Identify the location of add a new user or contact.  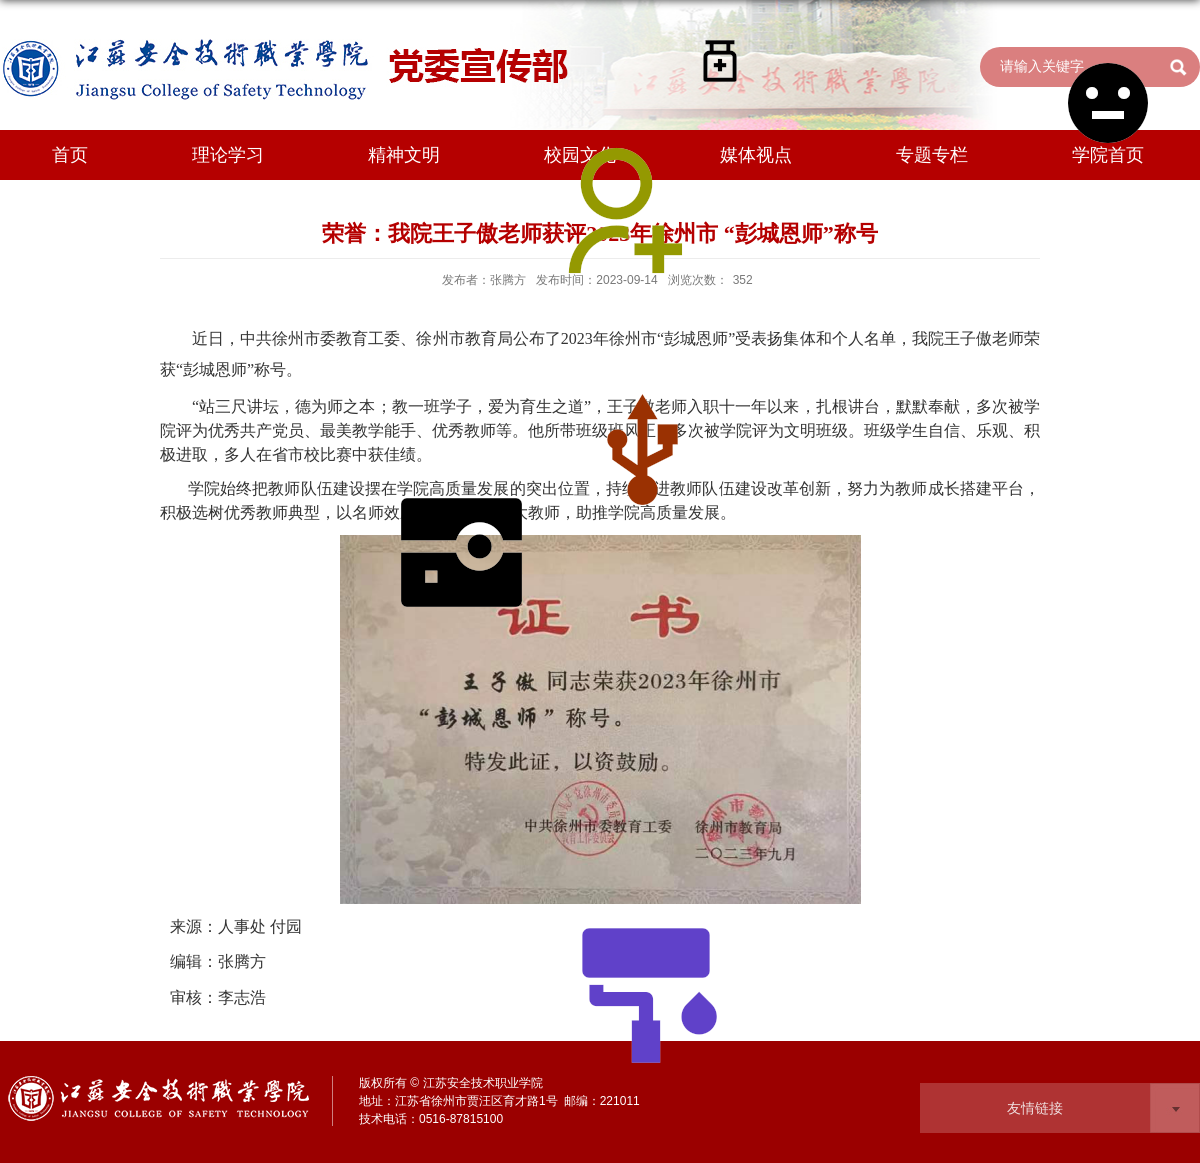
(616, 213).